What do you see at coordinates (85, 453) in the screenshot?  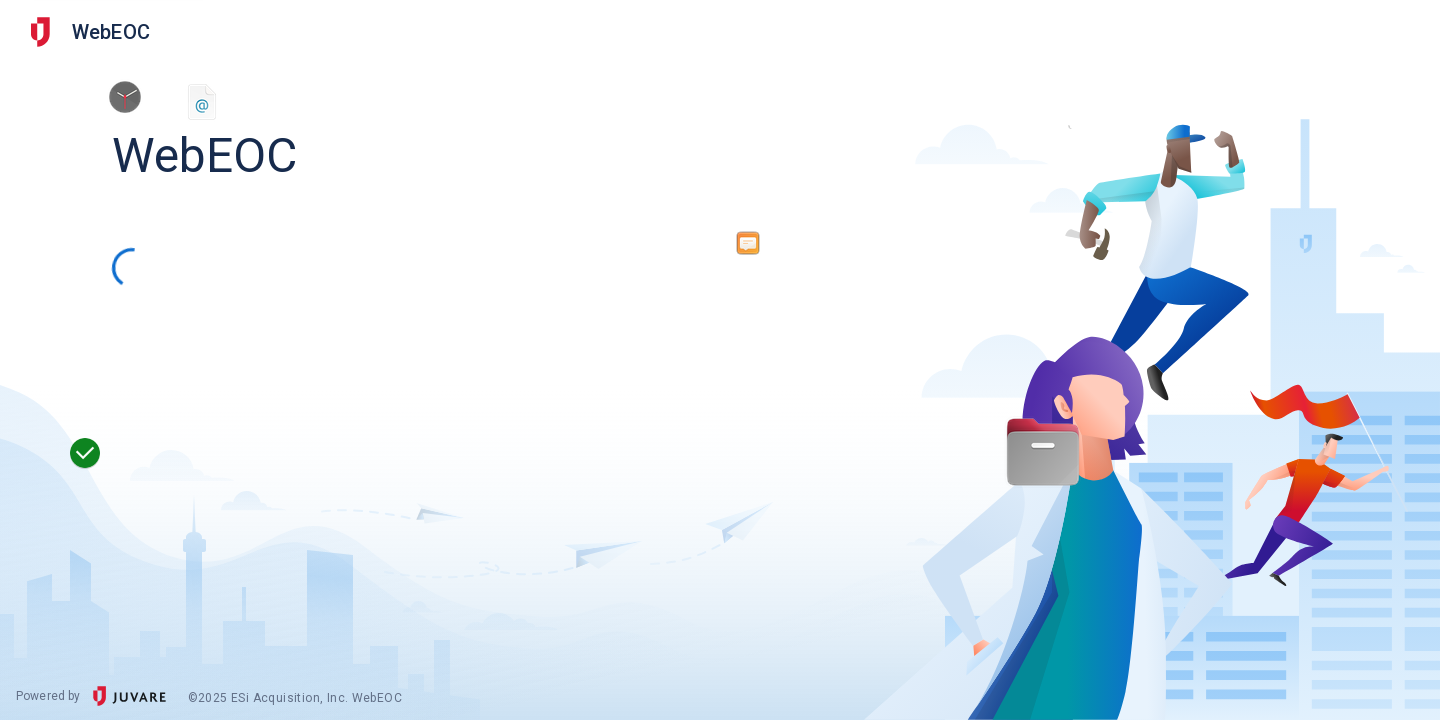 I see `indicates file is synced and shared successfully` at bounding box center [85, 453].